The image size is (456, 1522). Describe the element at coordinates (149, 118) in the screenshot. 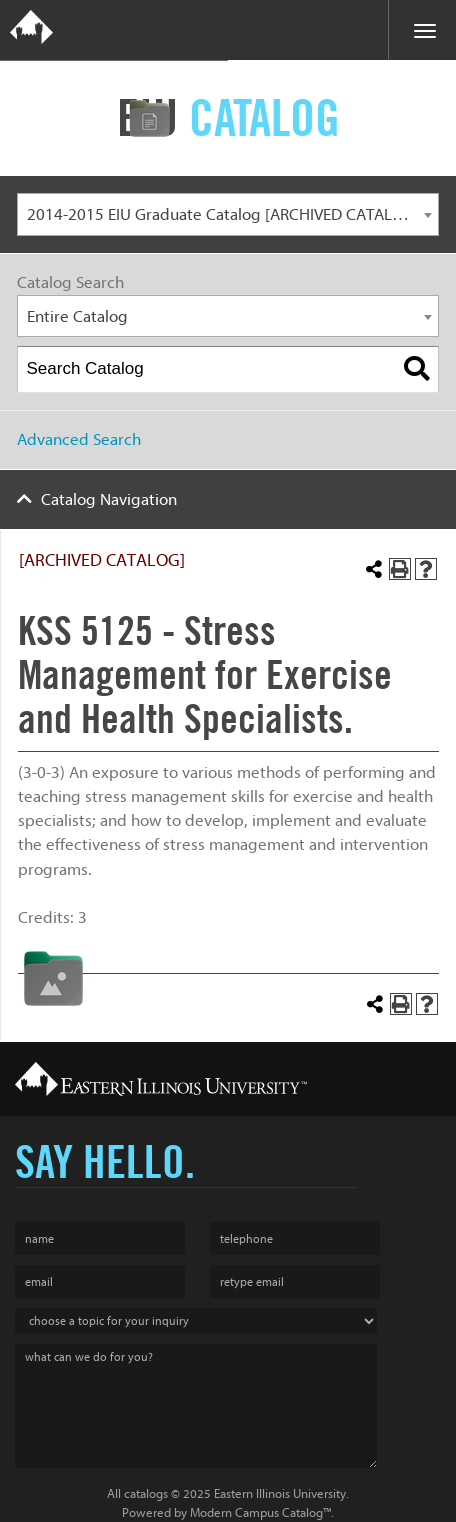

I see `open your documents folder` at that location.